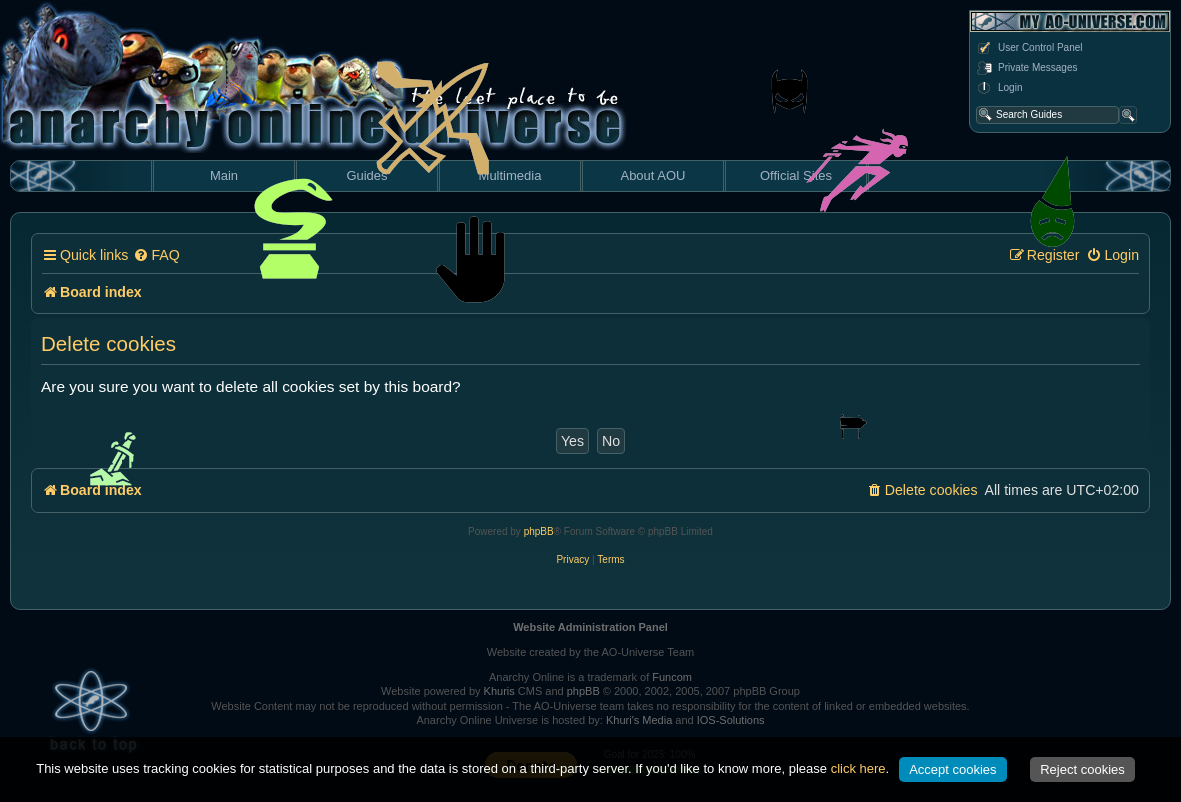 The image size is (1181, 802). I want to click on indicates a speed or agility-based game mode, so click(857, 171).